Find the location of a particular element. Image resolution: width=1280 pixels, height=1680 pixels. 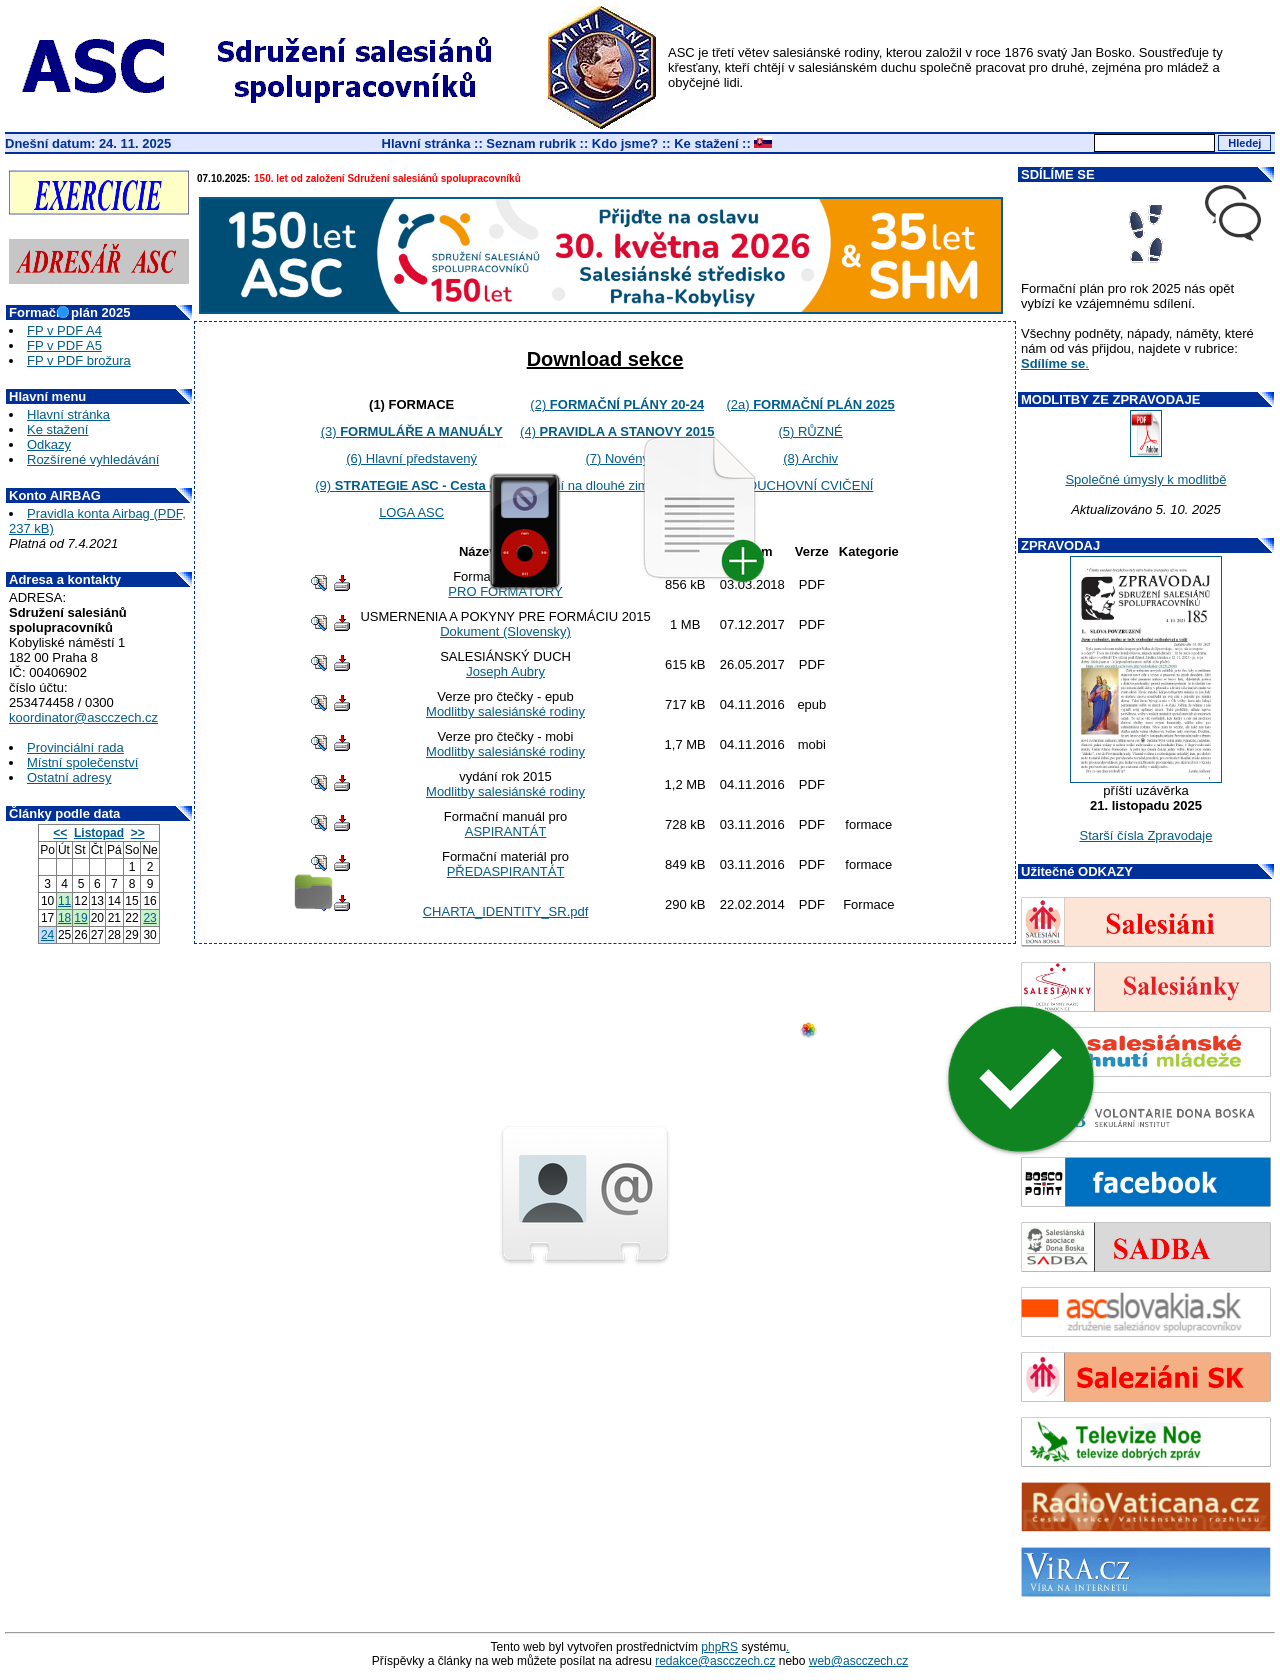

view contact card or vCard file is located at coordinates (585, 1195).